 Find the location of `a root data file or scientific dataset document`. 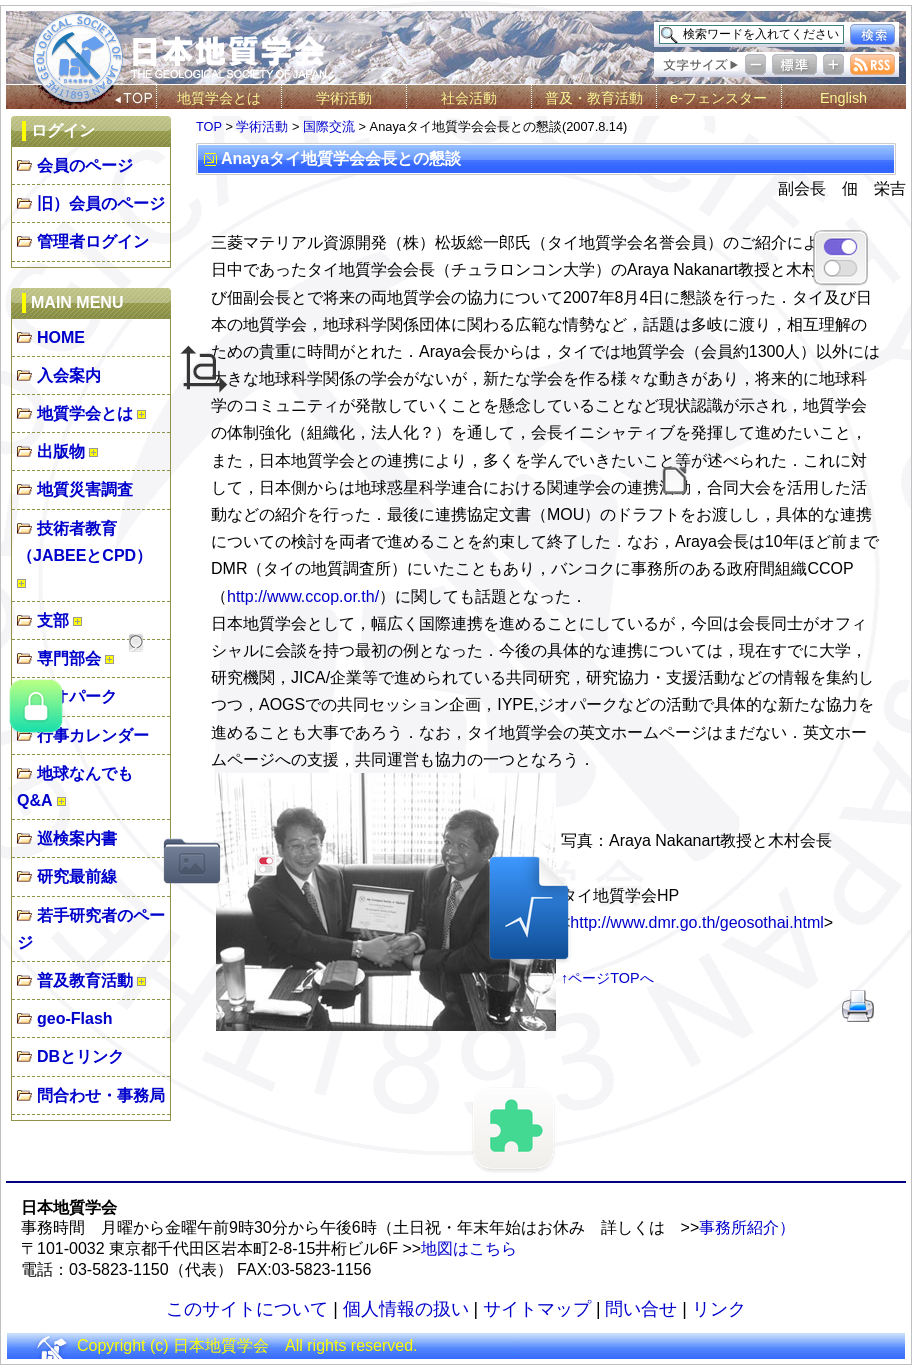

a root data file or scientific dataset document is located at coordinates (529, 910).